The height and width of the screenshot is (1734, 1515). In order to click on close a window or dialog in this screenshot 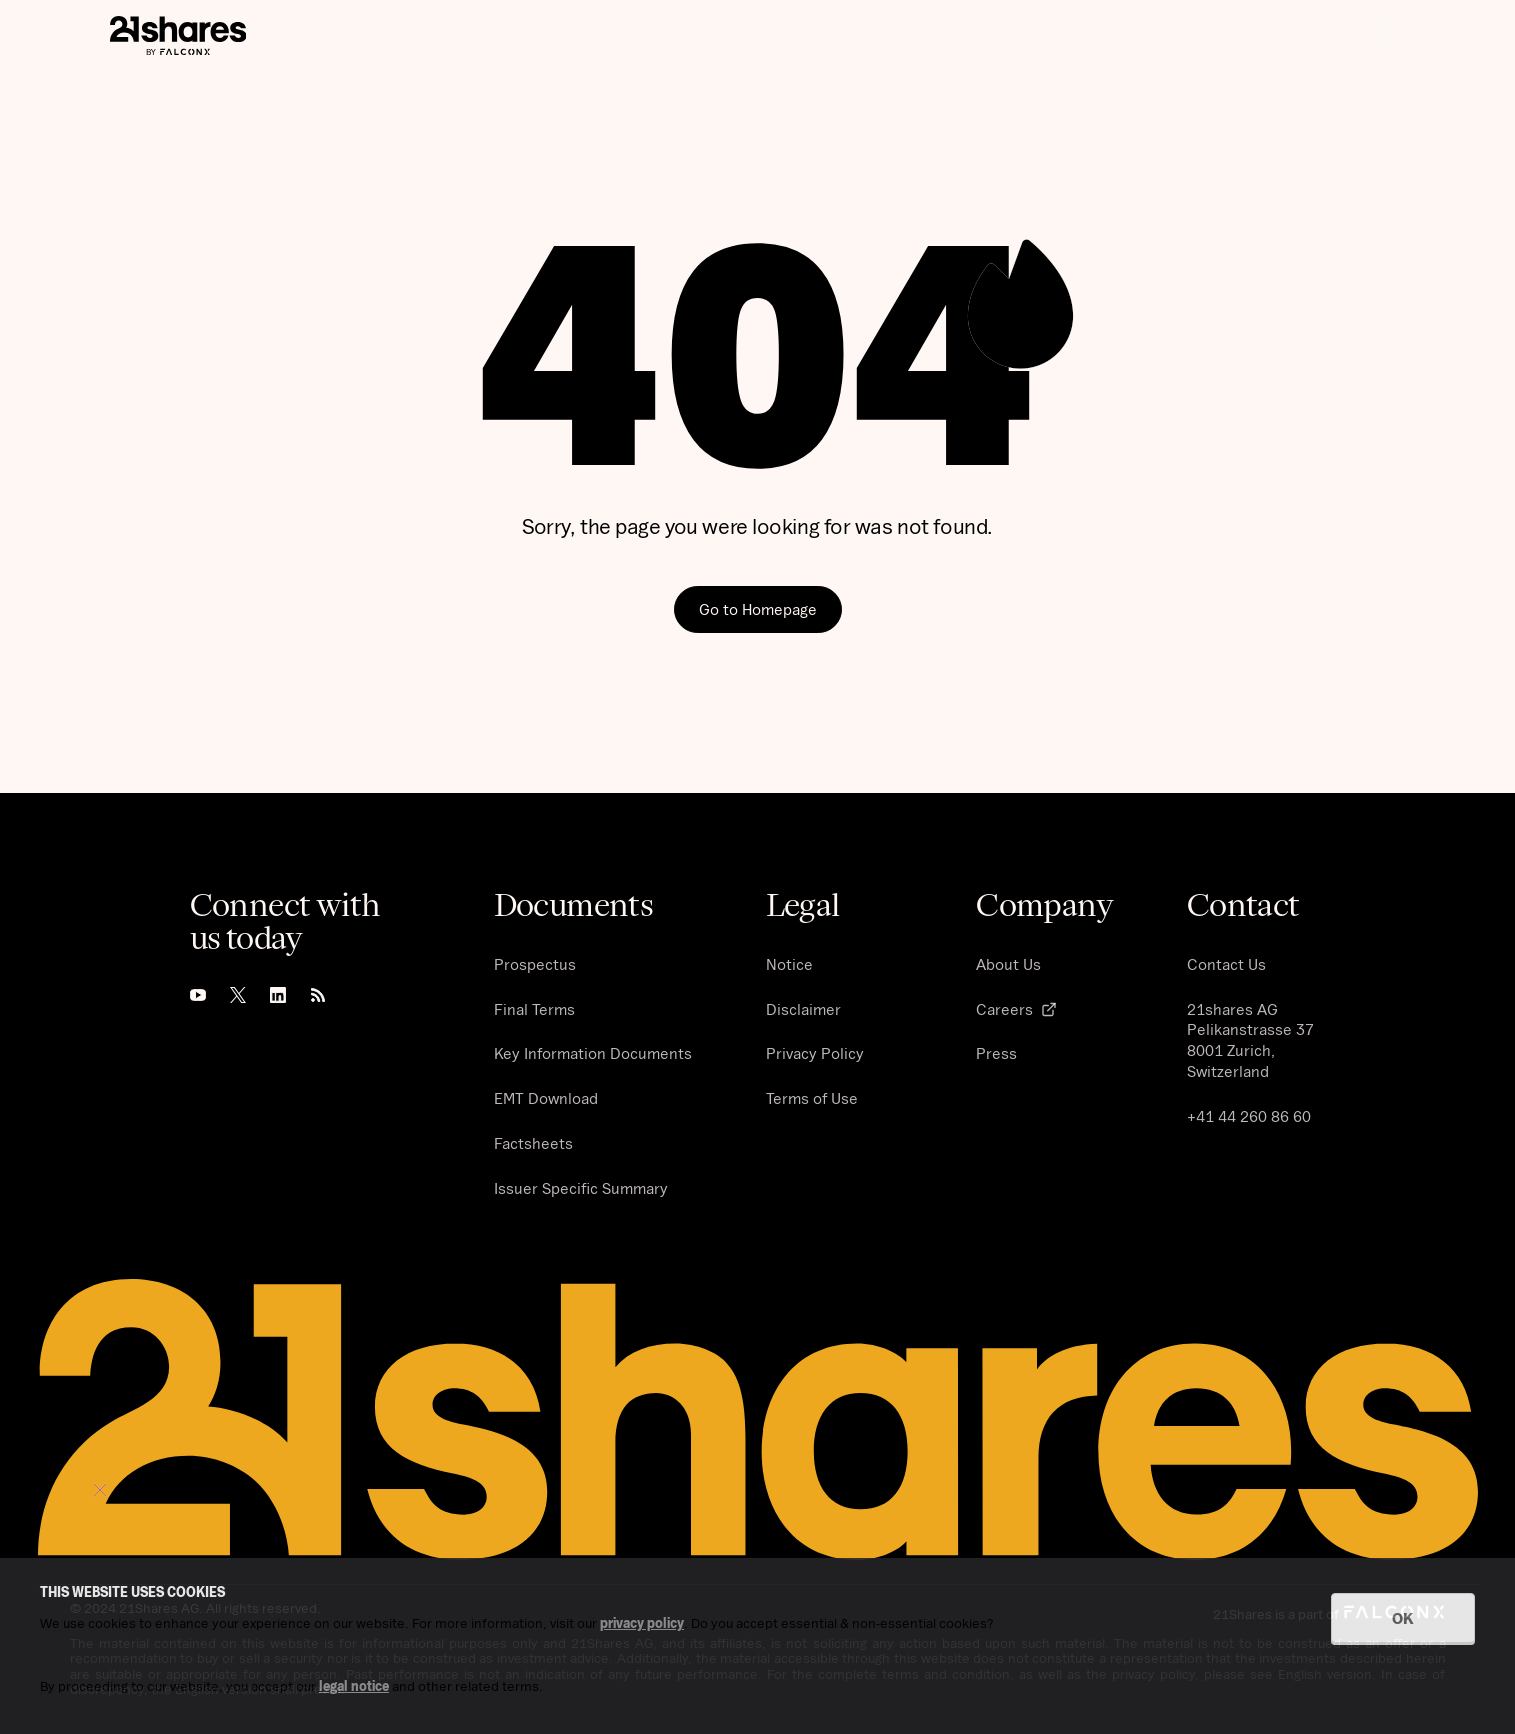, I will do `click(100, 1490)`.